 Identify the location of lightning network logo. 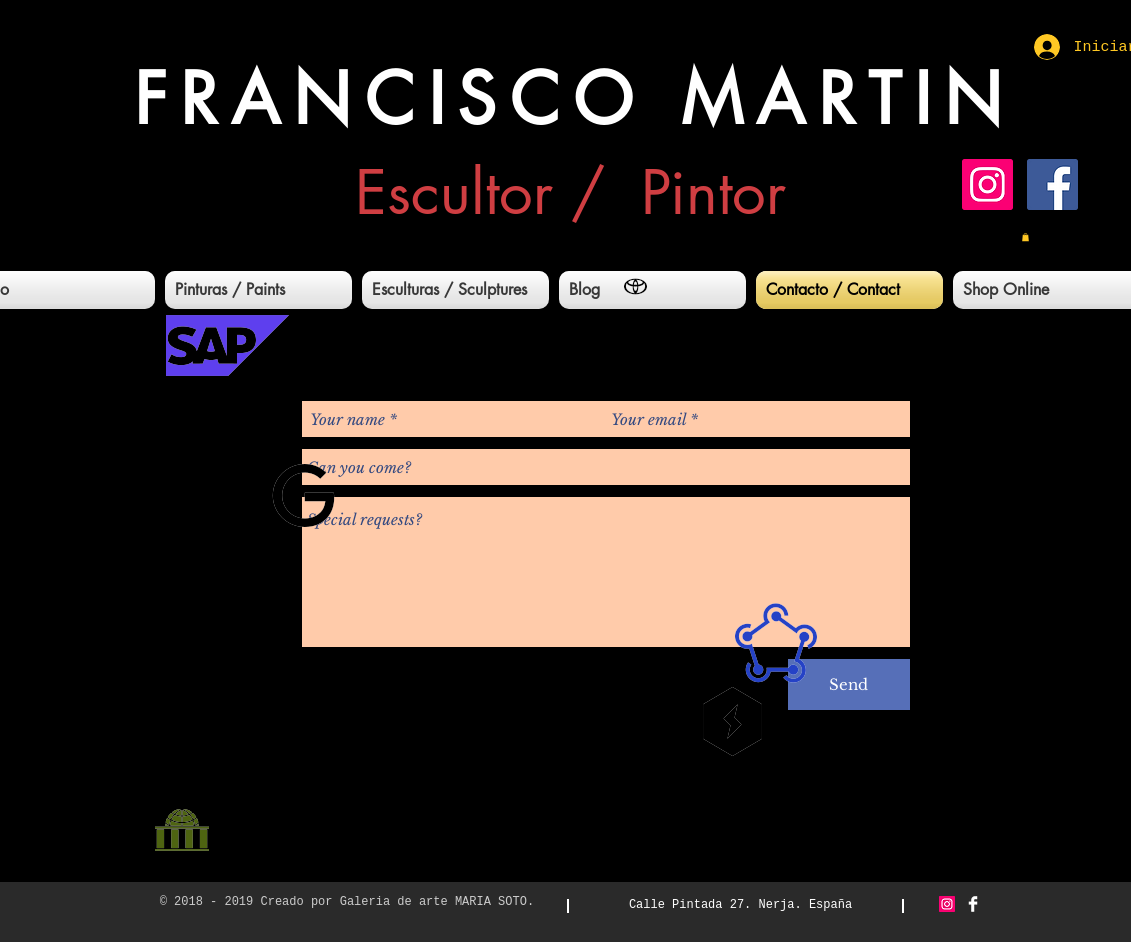
(732, 721).